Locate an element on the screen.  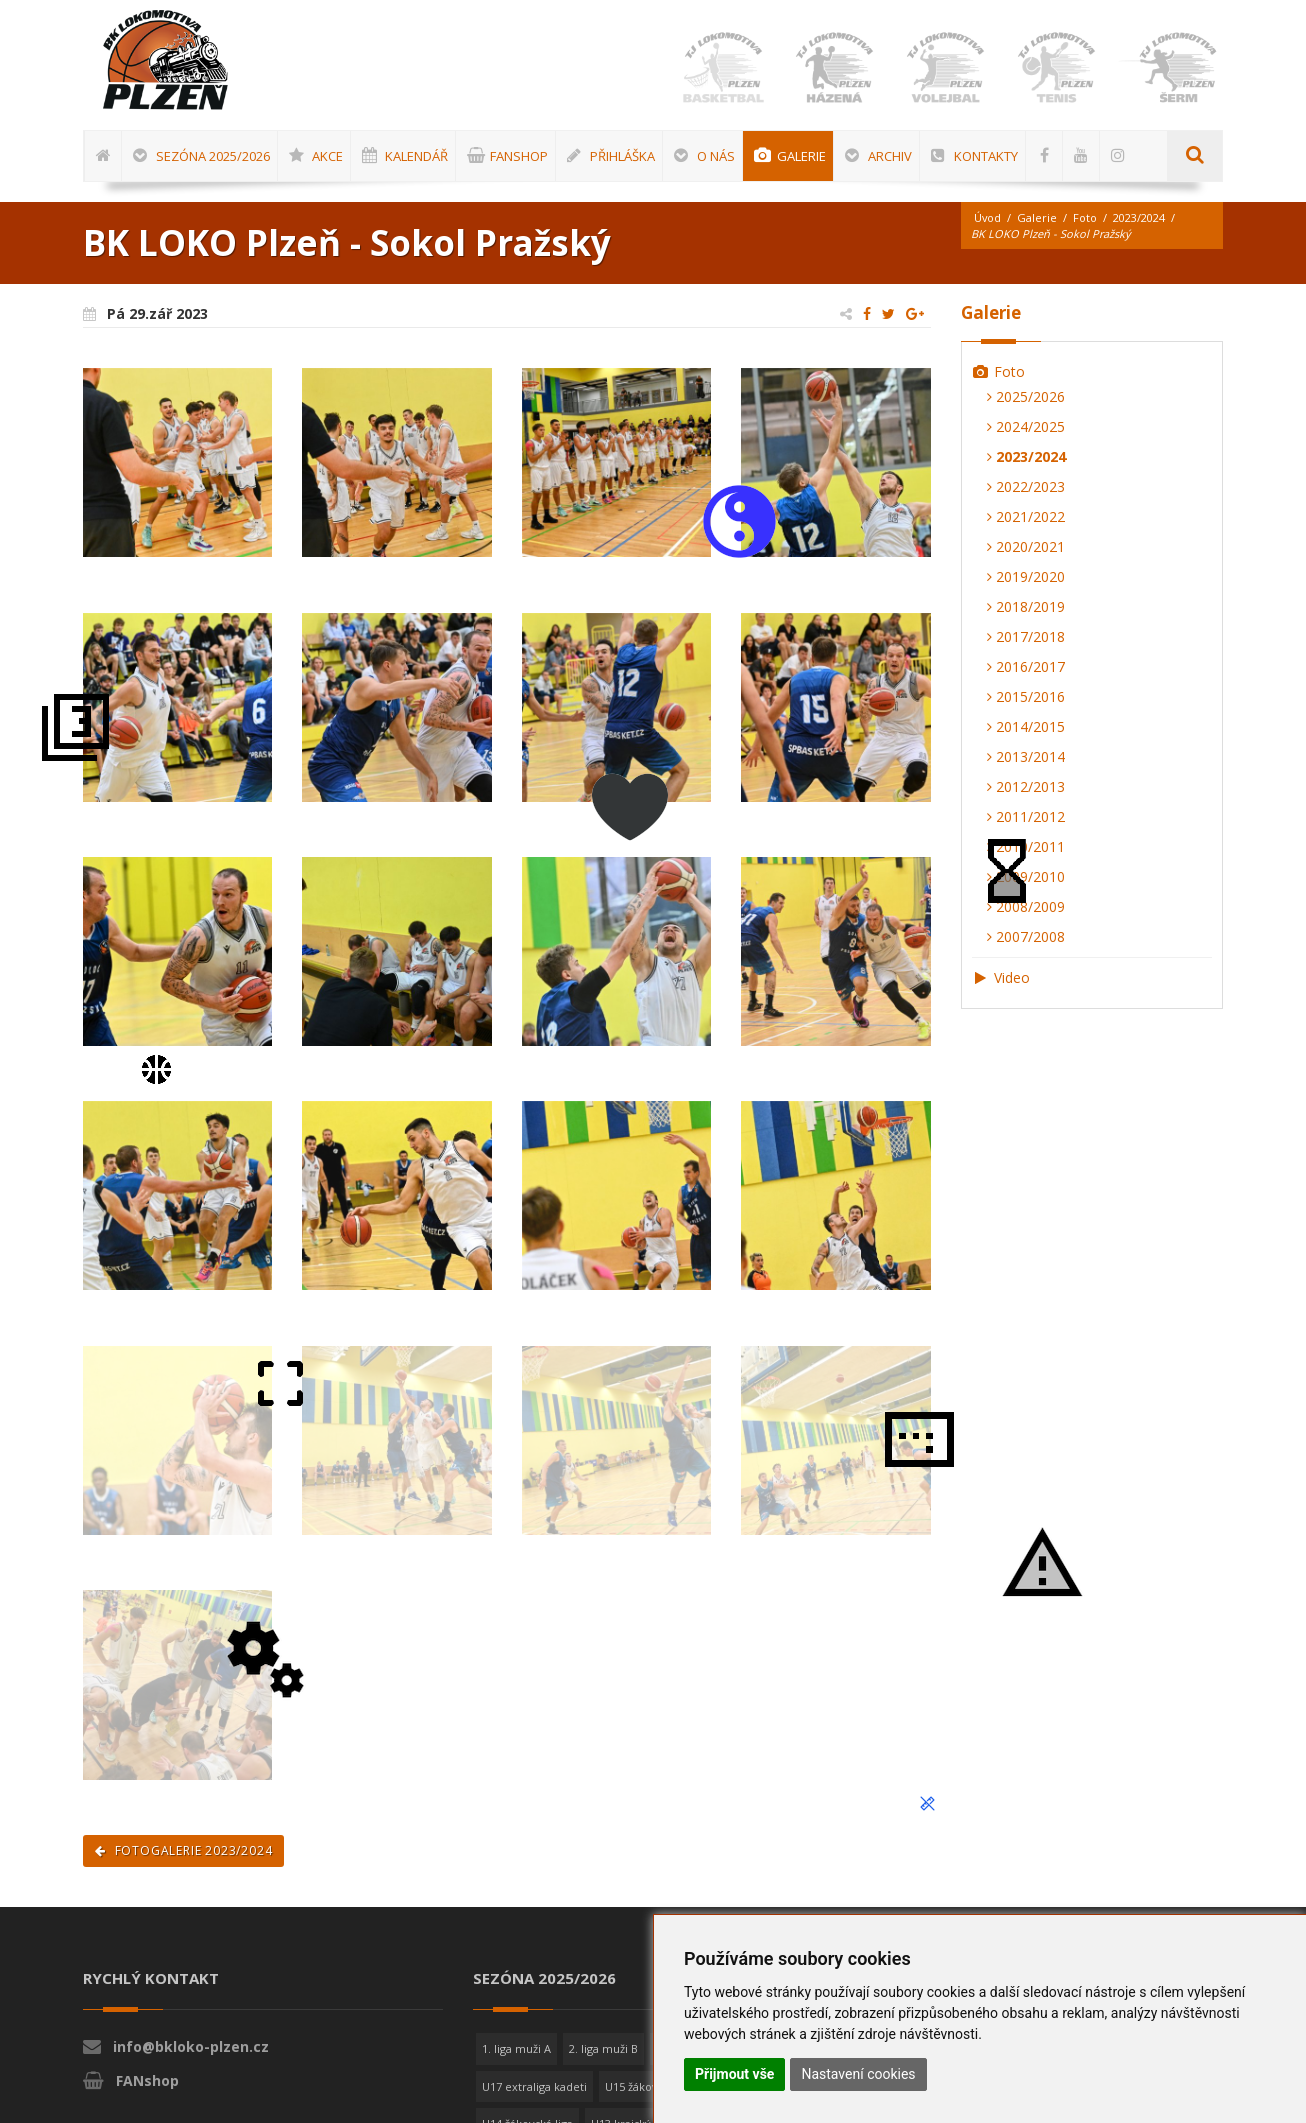
disable measurement tools is located at coordinates (927, 1803).